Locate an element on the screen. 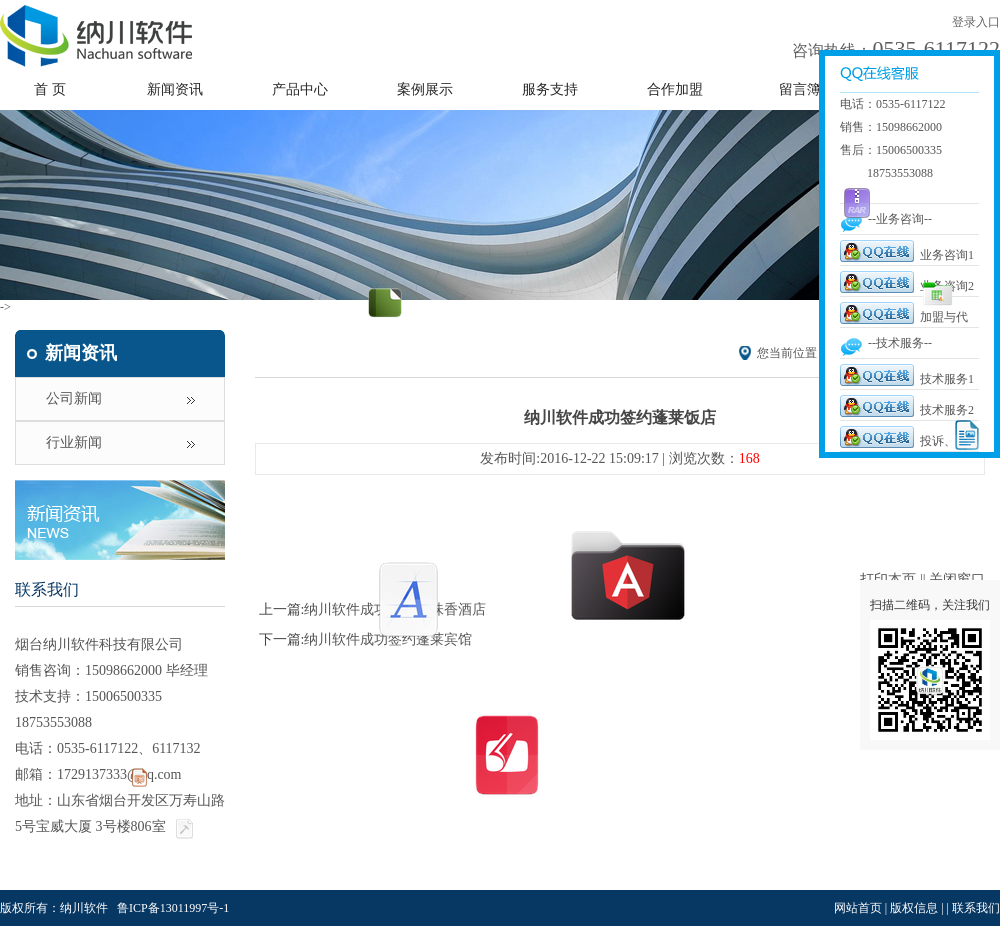 This screenshot has height=926, width=1000. open an opendocument text template file is located at coordinates (967, 435).